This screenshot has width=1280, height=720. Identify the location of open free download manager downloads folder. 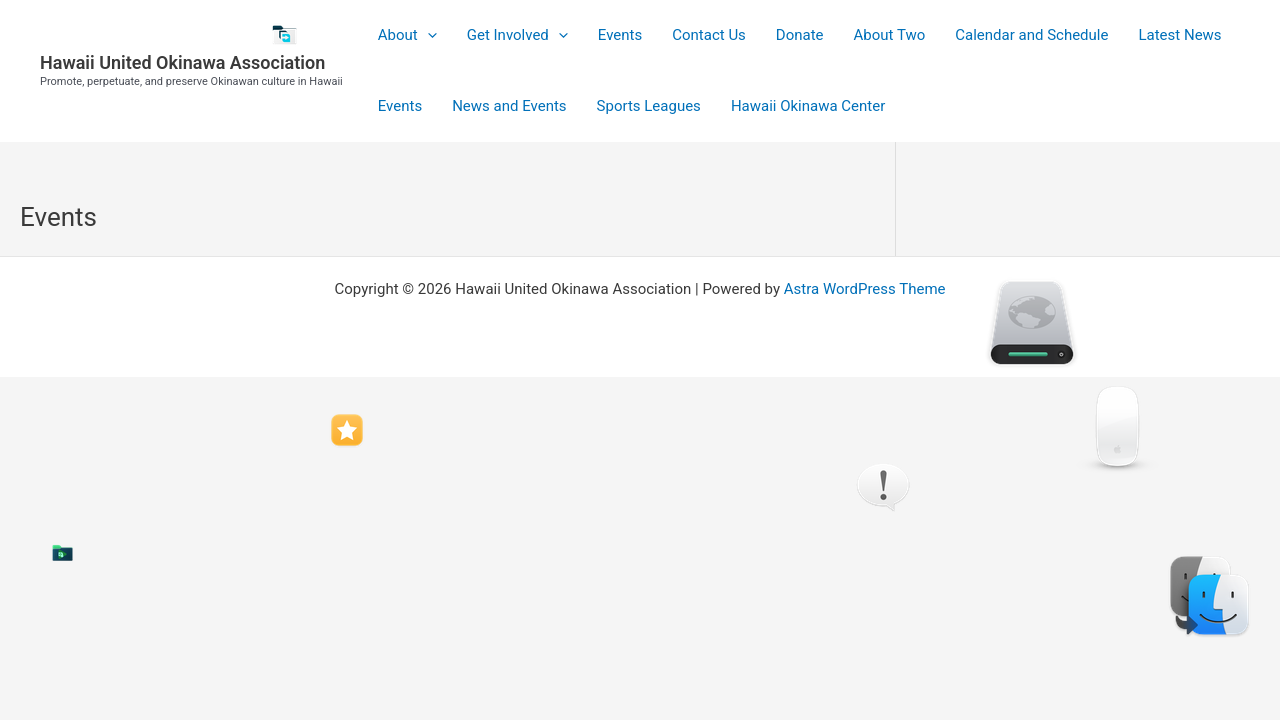
(284, 35).